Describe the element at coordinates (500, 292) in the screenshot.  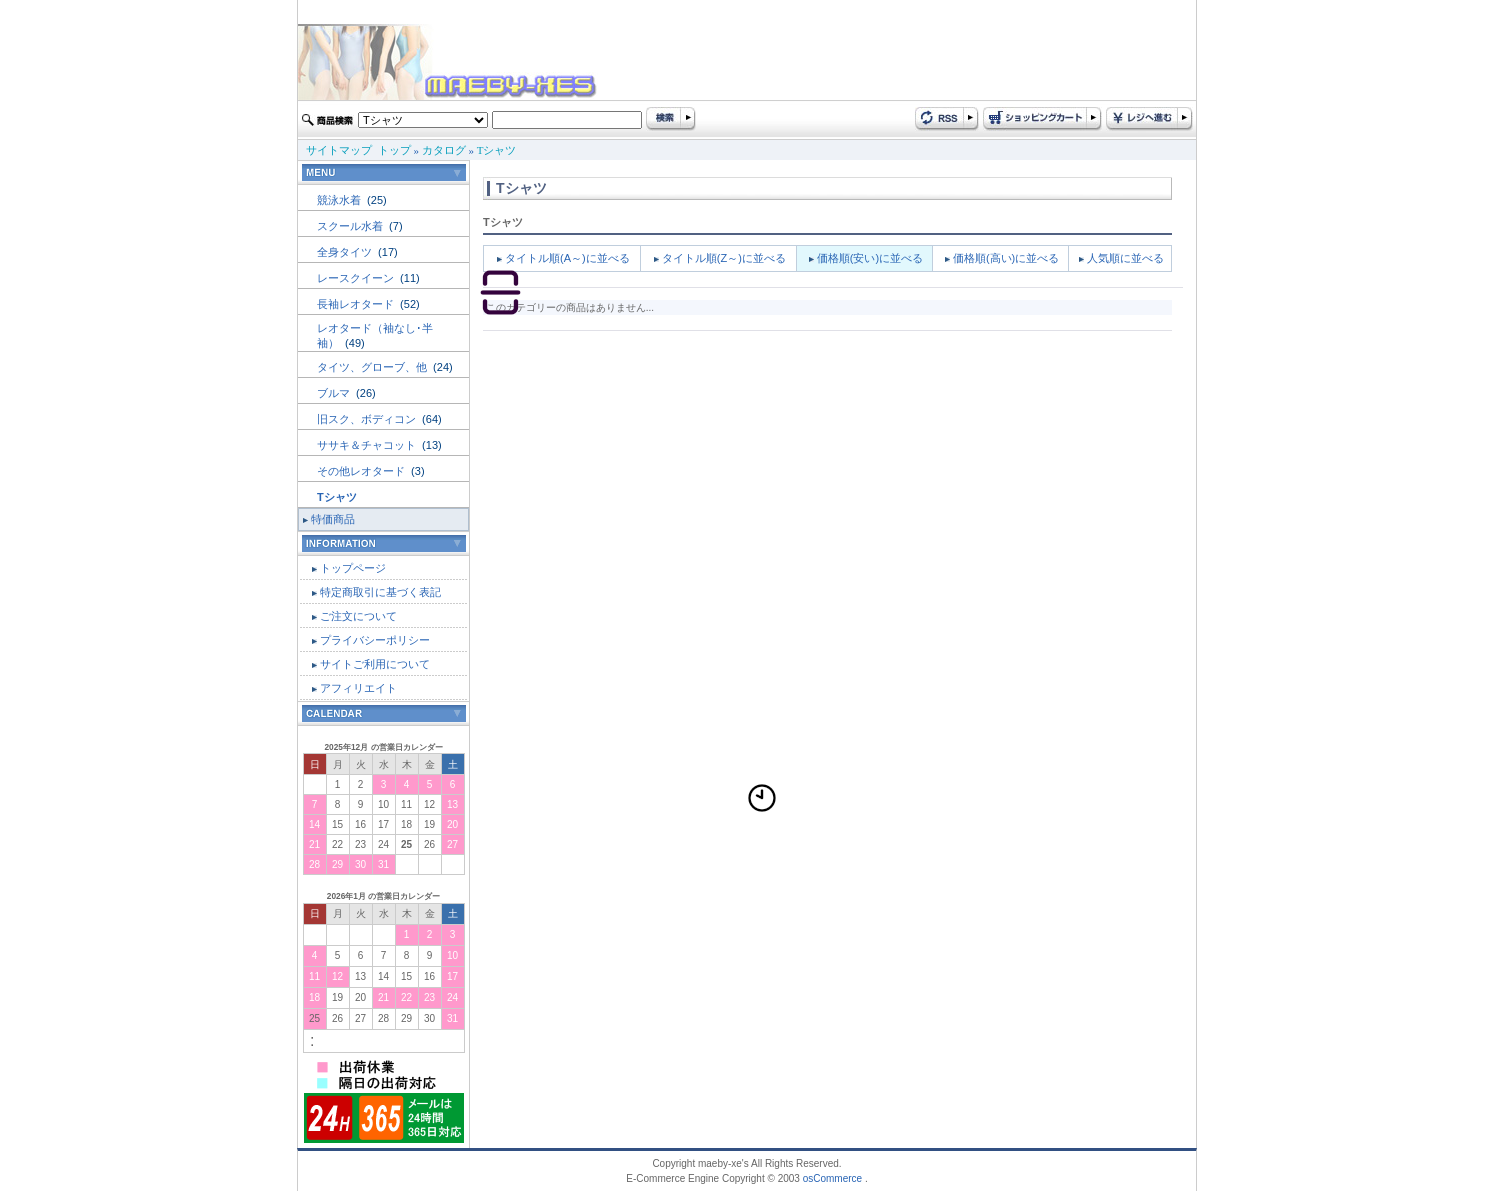
I see `split view vertically` at that location.